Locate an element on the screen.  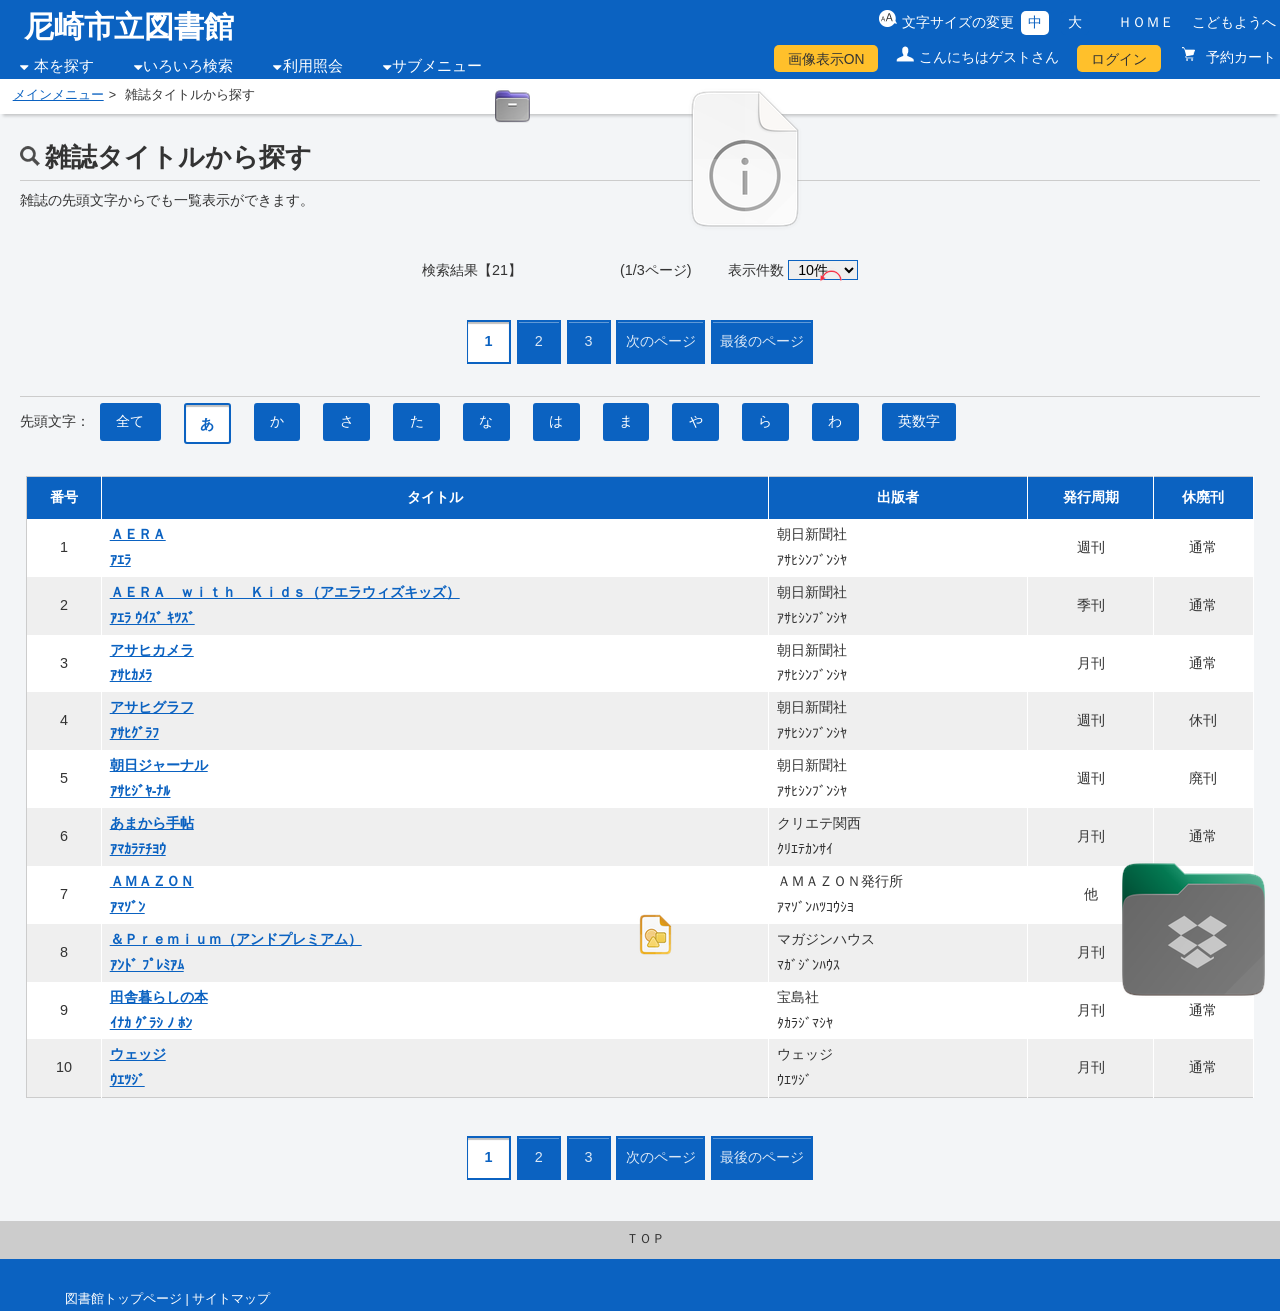
open the files application is located at coordinates (512, 105).